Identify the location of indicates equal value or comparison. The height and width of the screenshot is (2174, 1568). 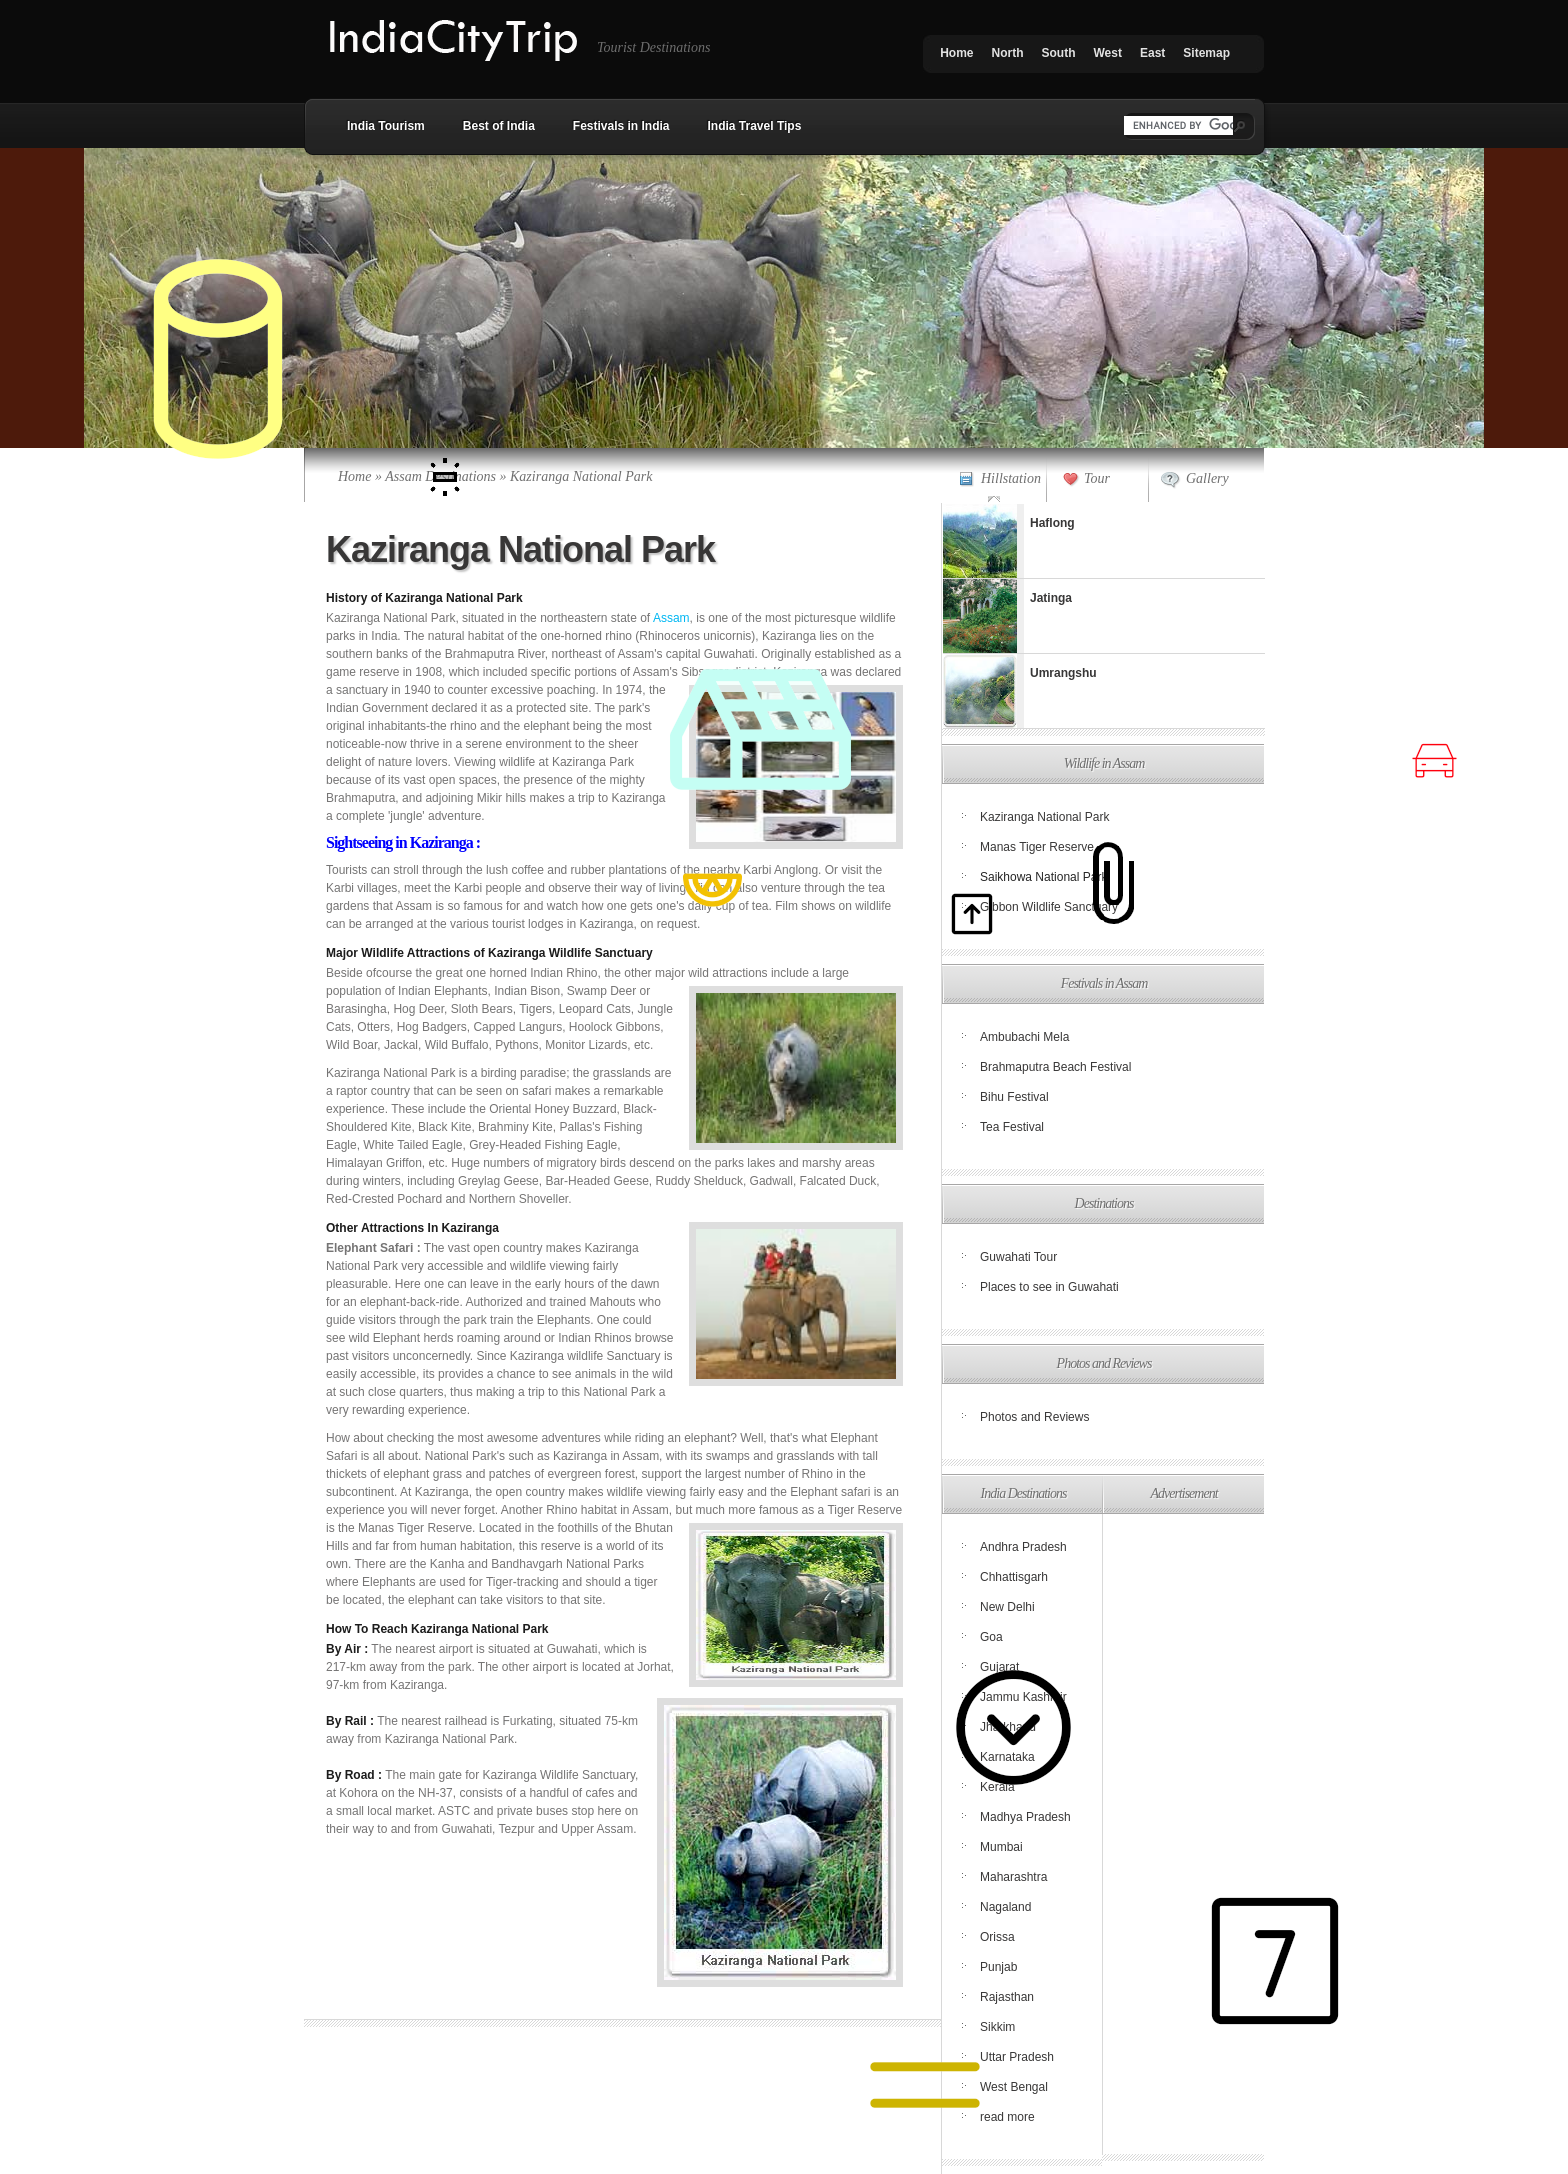
(925, 2085).